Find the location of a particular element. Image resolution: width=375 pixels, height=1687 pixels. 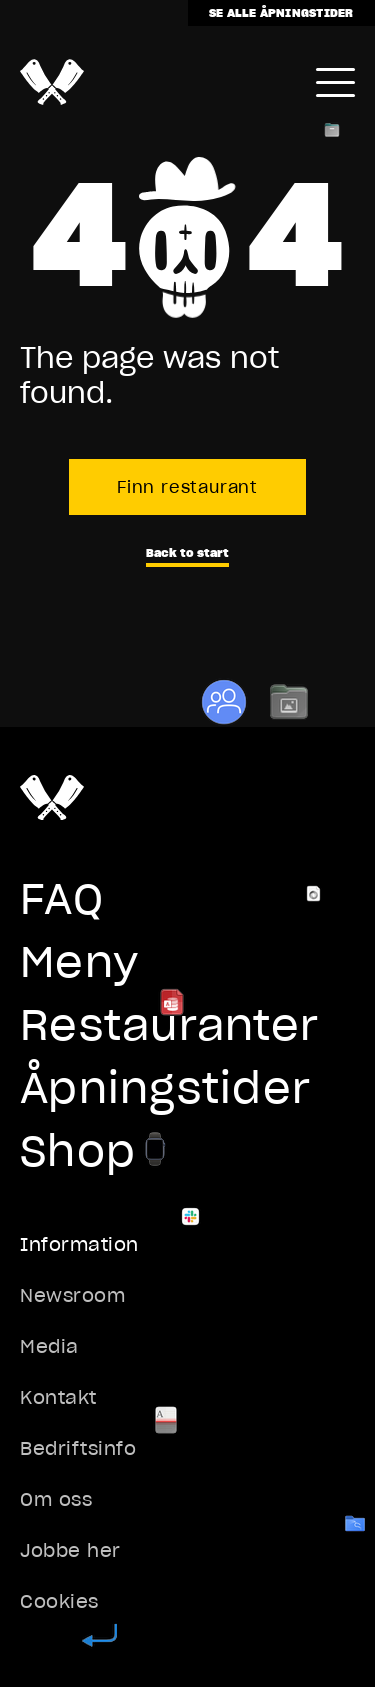

open Slack is located at coordinates (190, 1216).